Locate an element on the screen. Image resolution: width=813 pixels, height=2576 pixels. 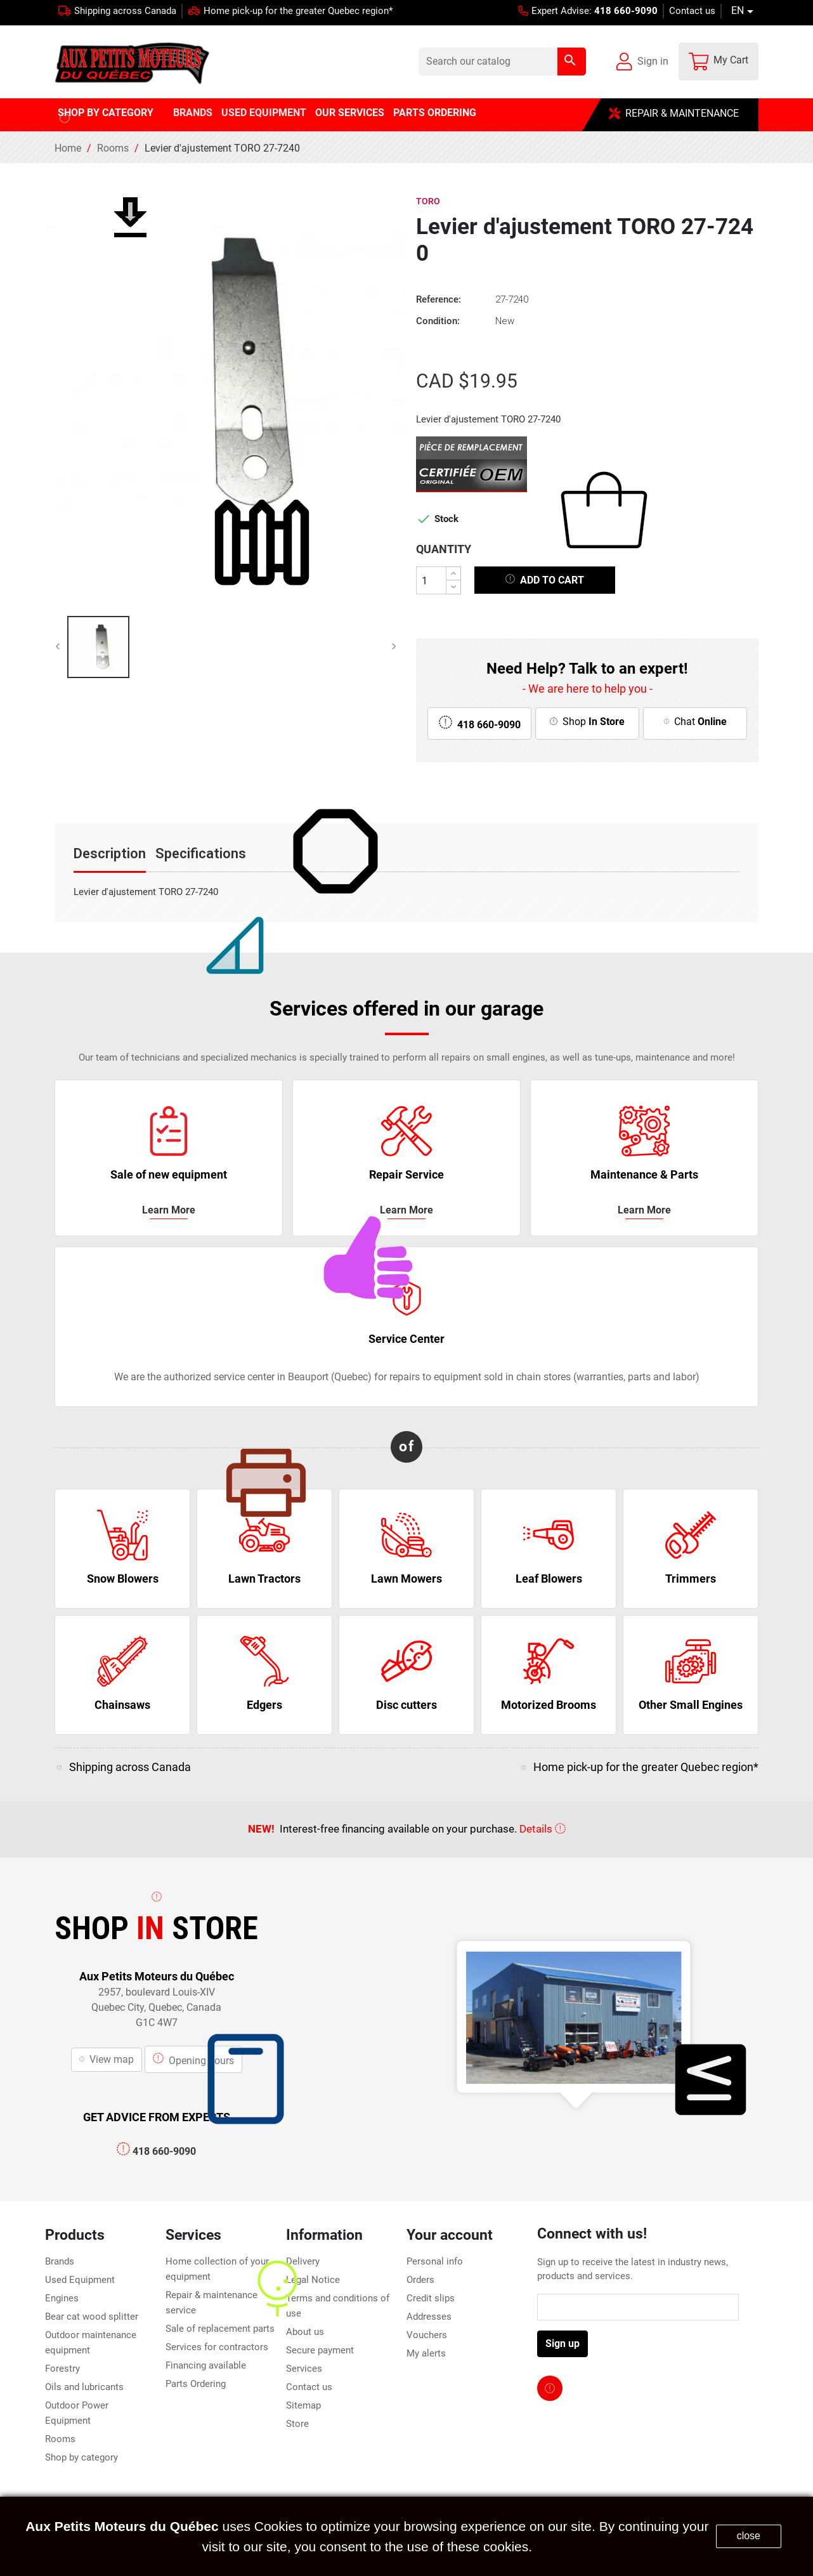
stop or halt action indicator is located at coordinates (335, 851).